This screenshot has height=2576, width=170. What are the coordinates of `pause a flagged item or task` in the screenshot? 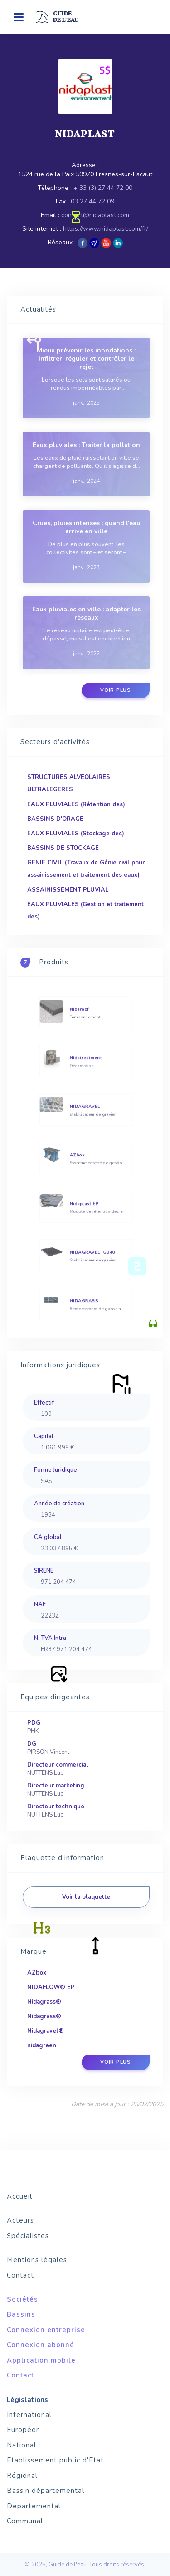 It's located at (121, 1383).